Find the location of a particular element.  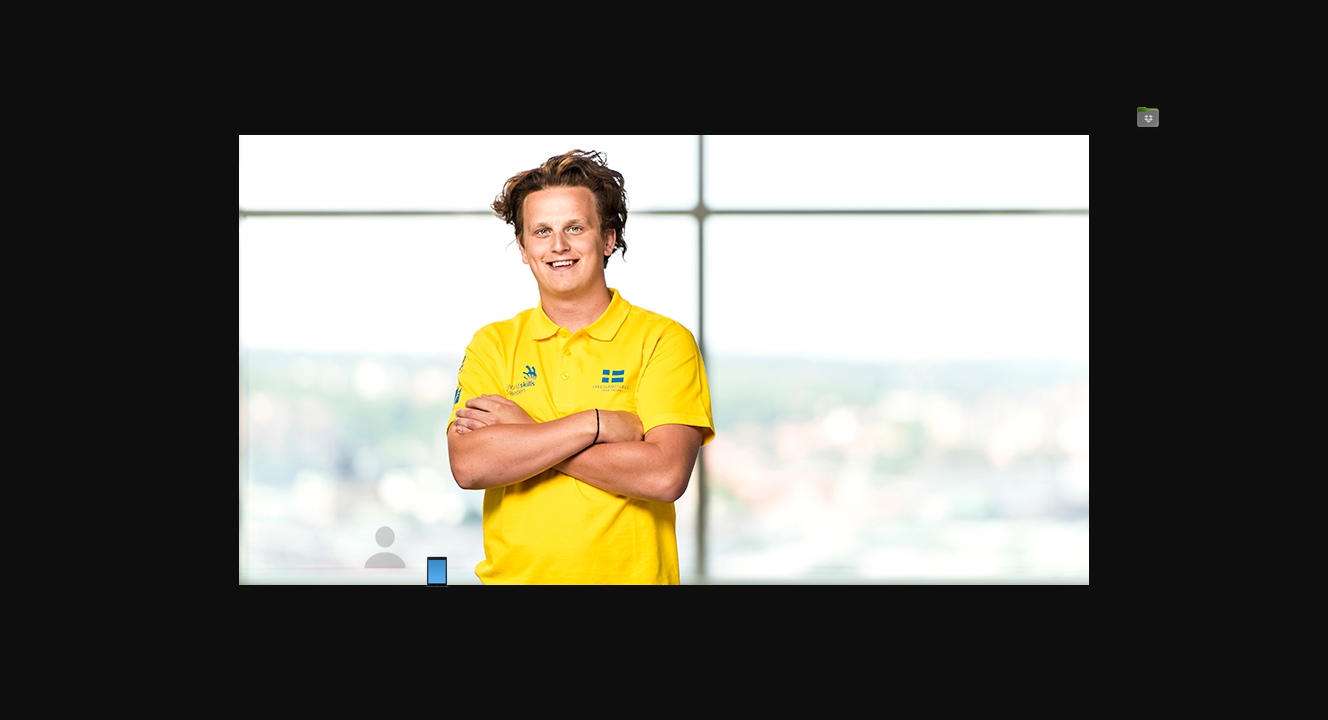

indicates a connected iPad mini device is located at coordinates (437, 569).